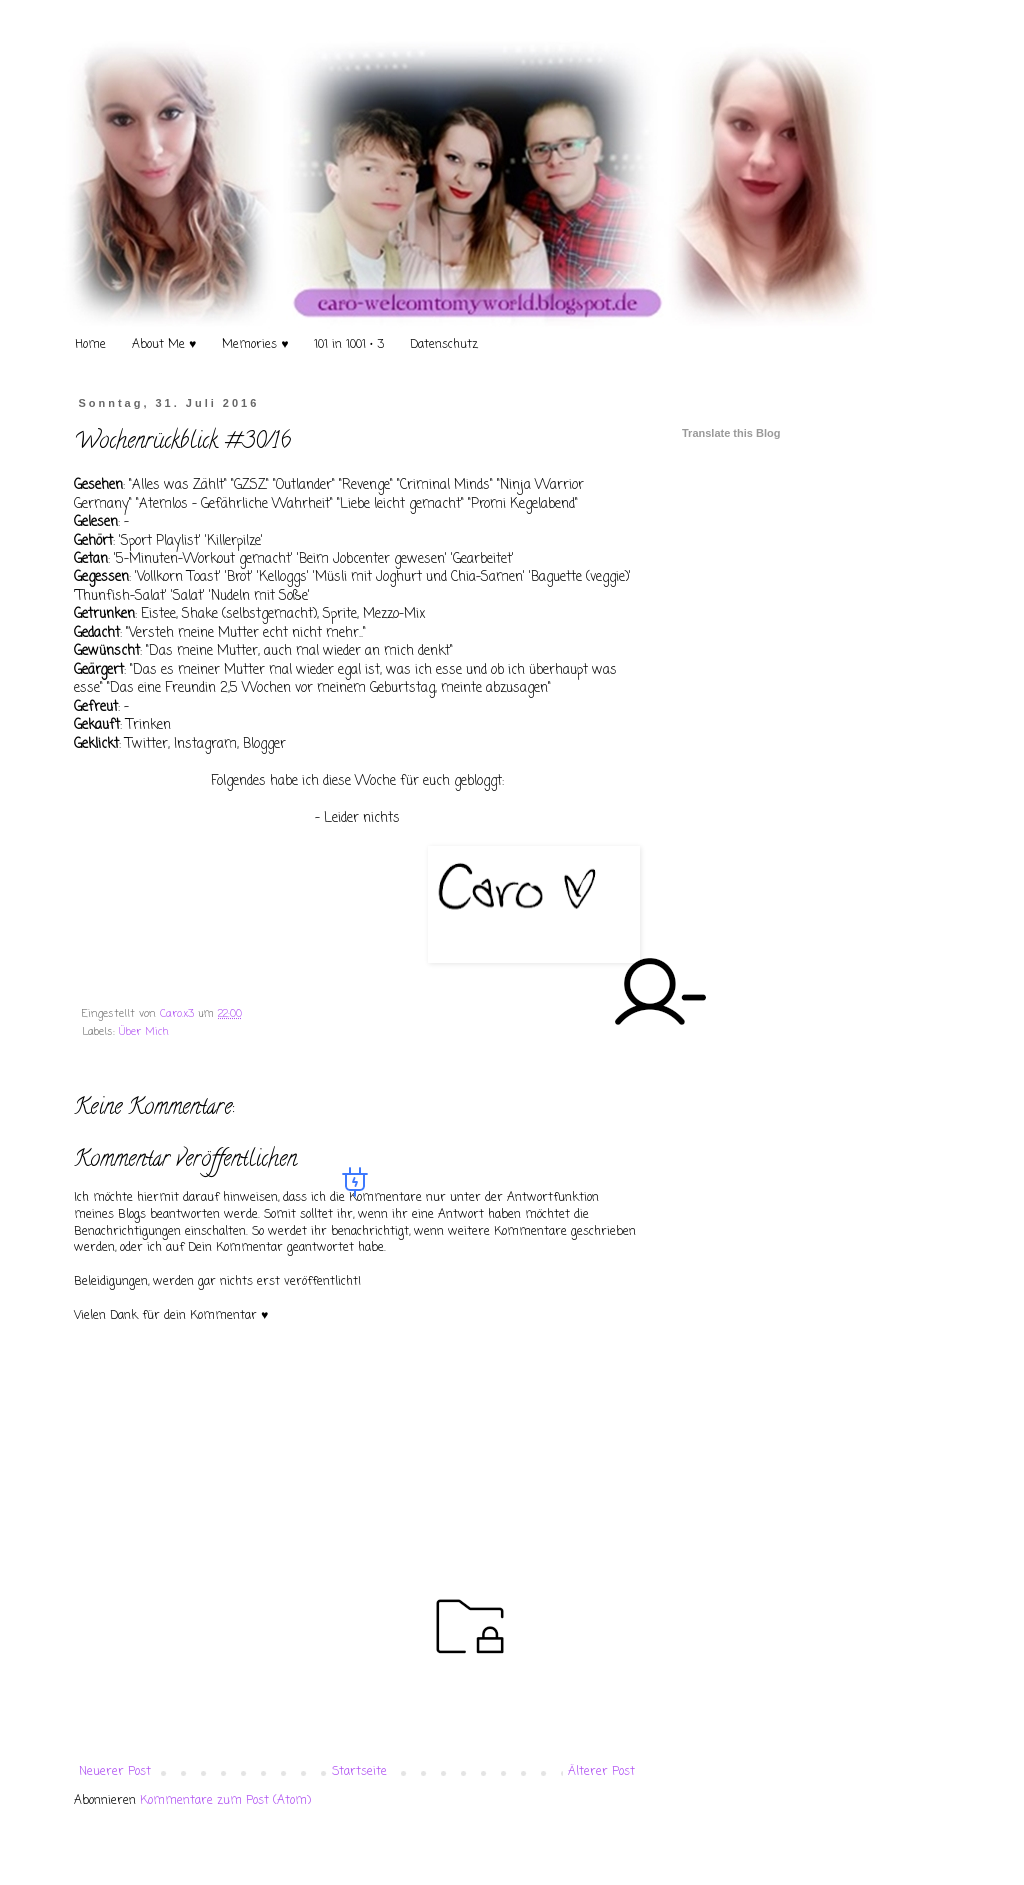  What do you see at coordinates (657, 994) in the screenshot?
I see `remove a user or contact` at bounding box center [657, 994].